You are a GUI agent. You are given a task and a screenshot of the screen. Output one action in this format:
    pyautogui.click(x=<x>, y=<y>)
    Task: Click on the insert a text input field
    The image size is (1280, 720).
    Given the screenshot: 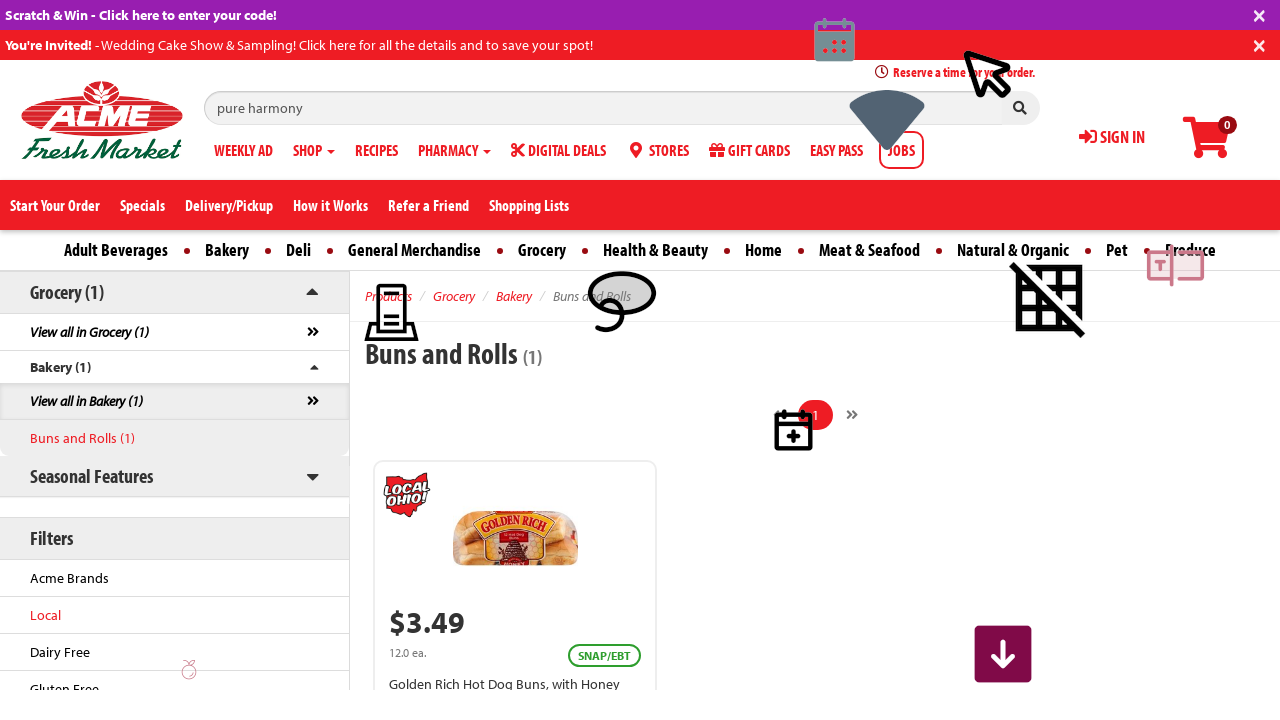 What is the action you would take?
    pyautogui.click(x=1175, y=265)
    